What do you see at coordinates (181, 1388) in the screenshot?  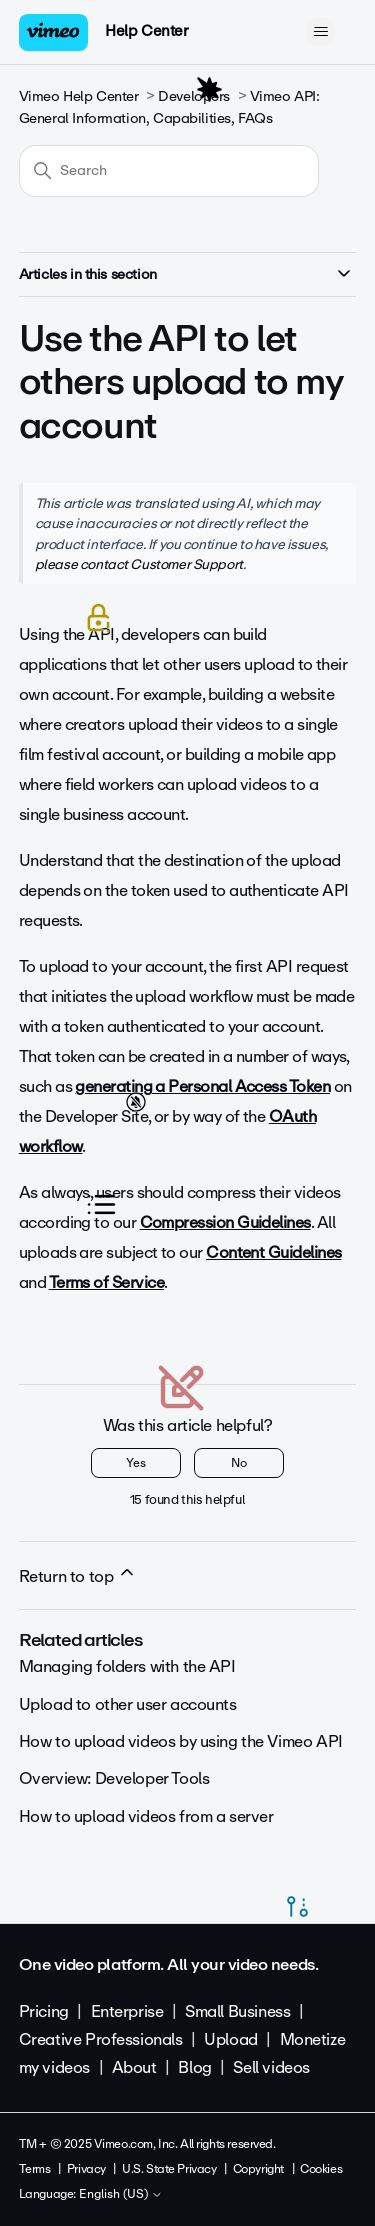 I see `editing is disabled or unavailable` at bounding box center [181, 1388].